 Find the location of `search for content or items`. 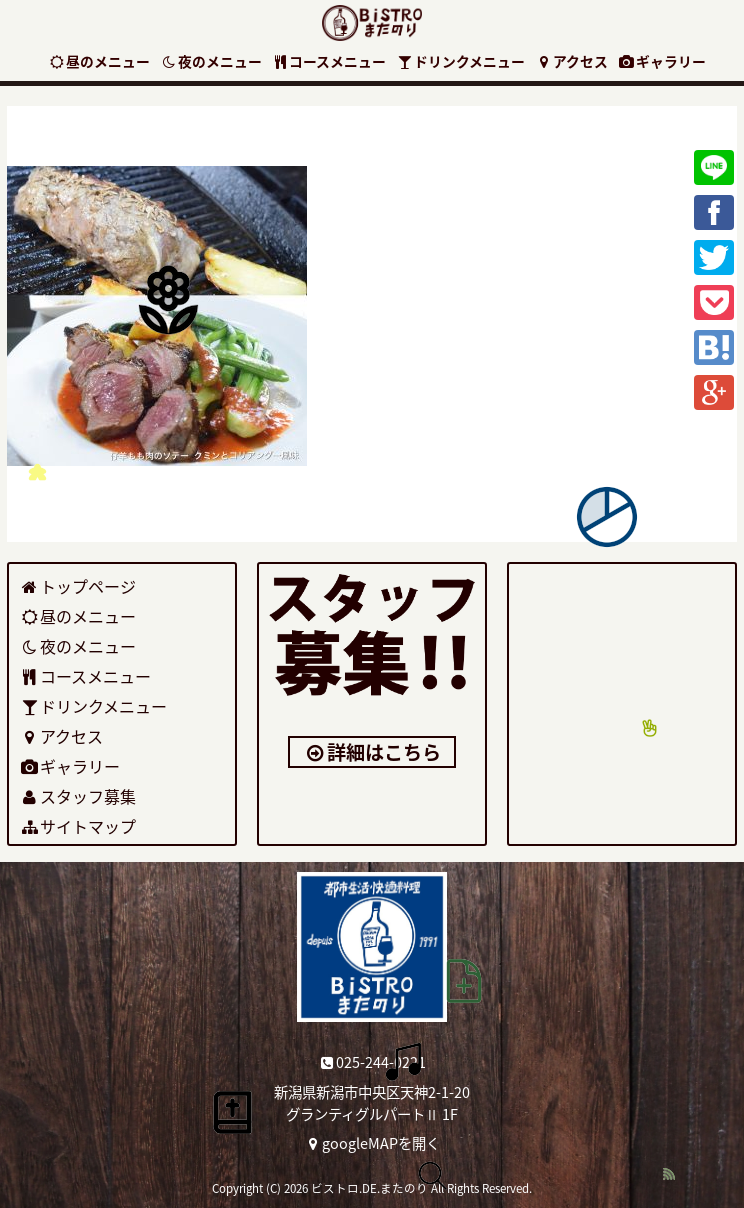

search for content or items is located at coordinates (432, 1175).